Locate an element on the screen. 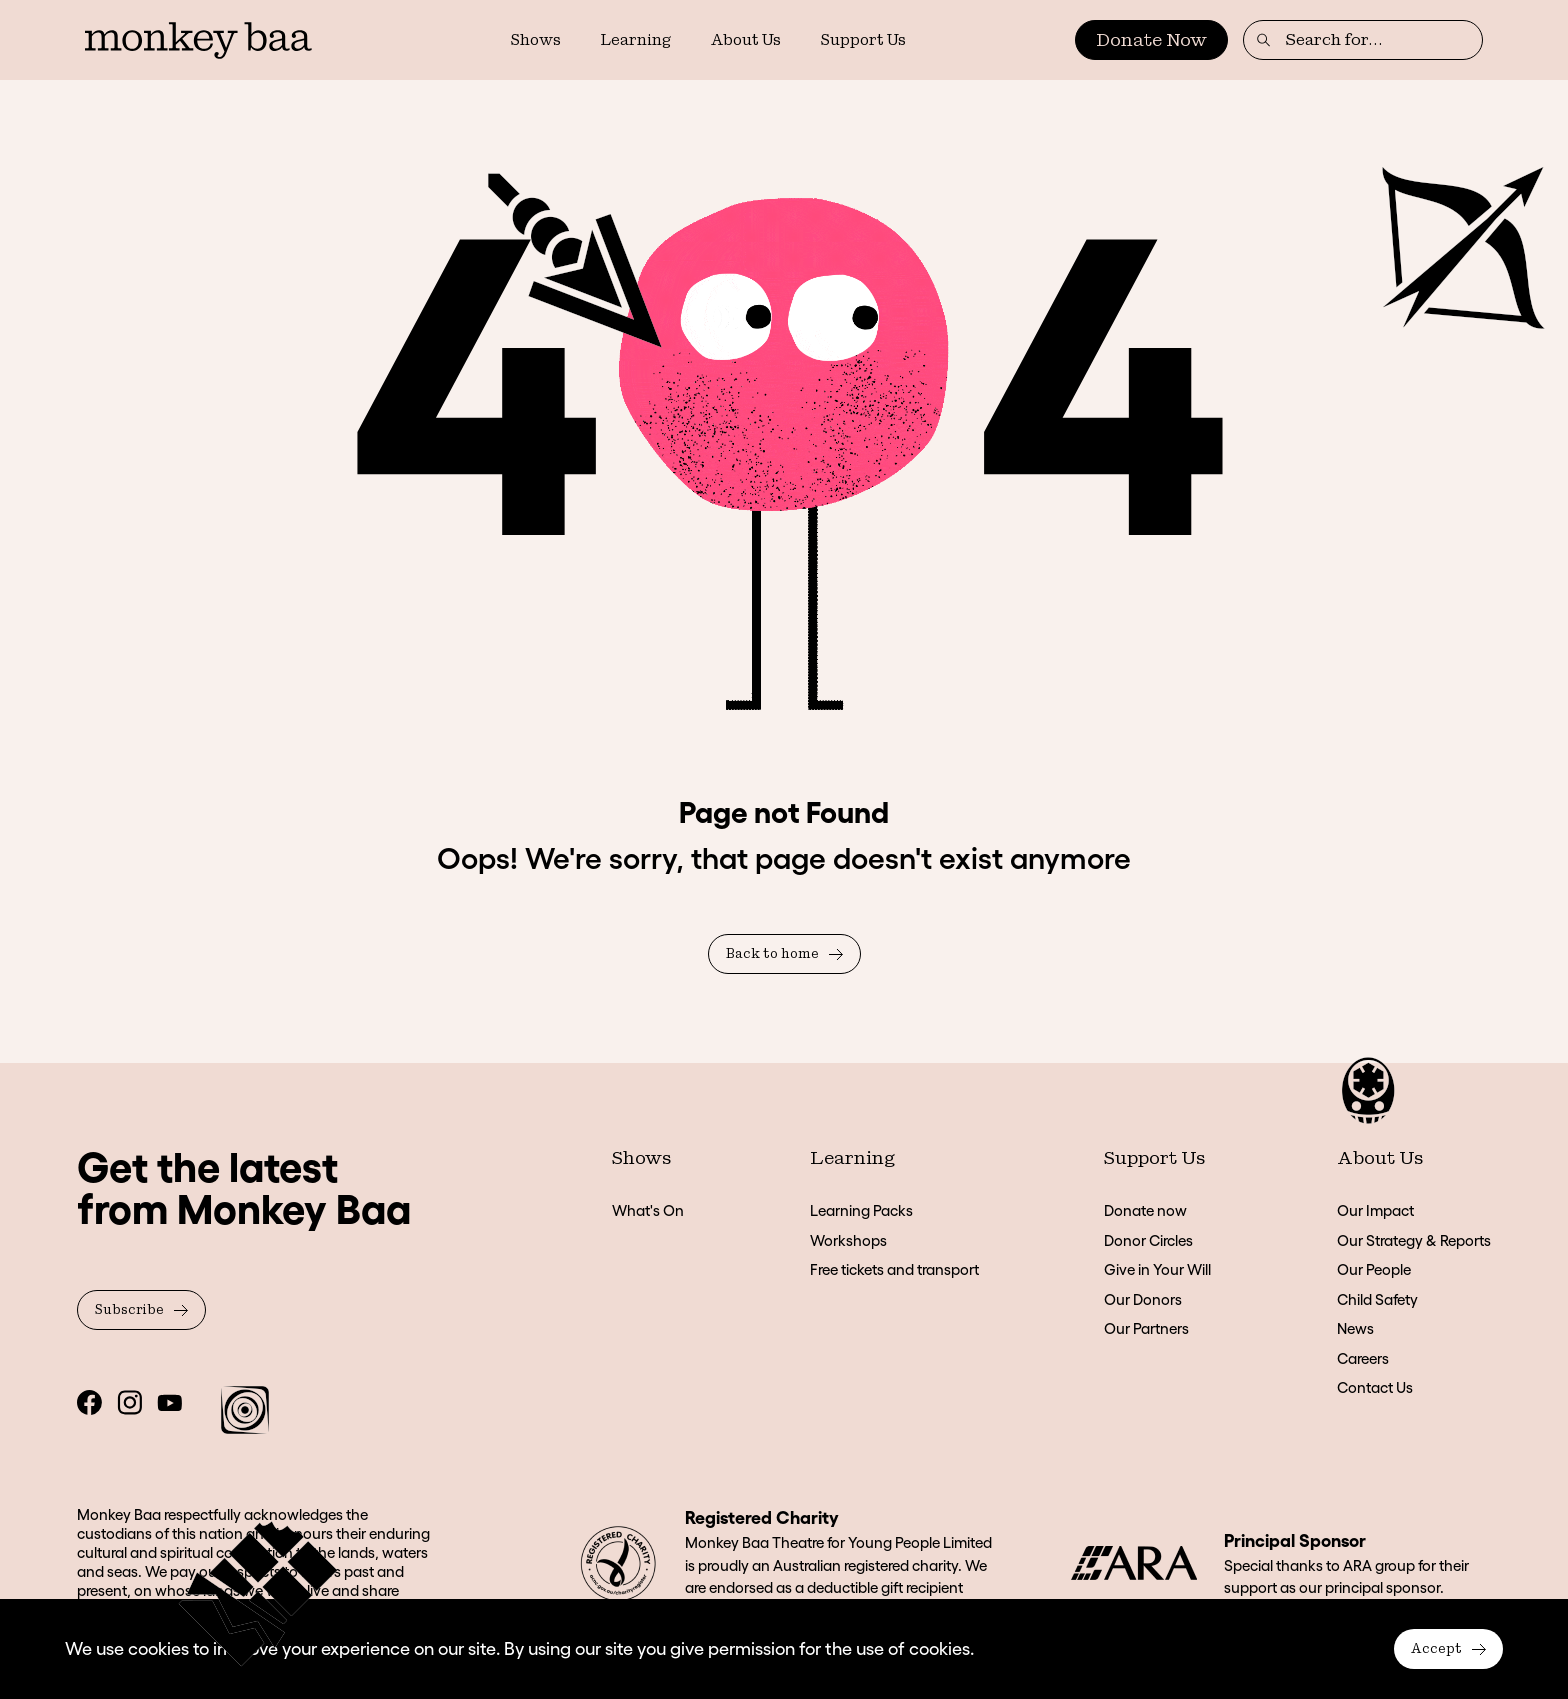 The image size is (1568, 1699). archery or ranged attack skill is located at coordinates (1463, 247).